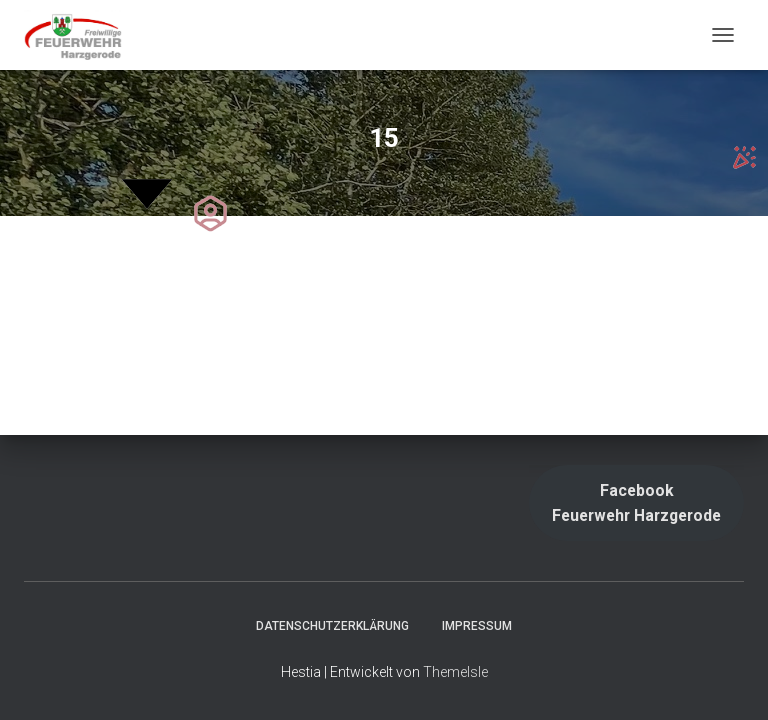  I want to click on view user profile, so click(210, 213).